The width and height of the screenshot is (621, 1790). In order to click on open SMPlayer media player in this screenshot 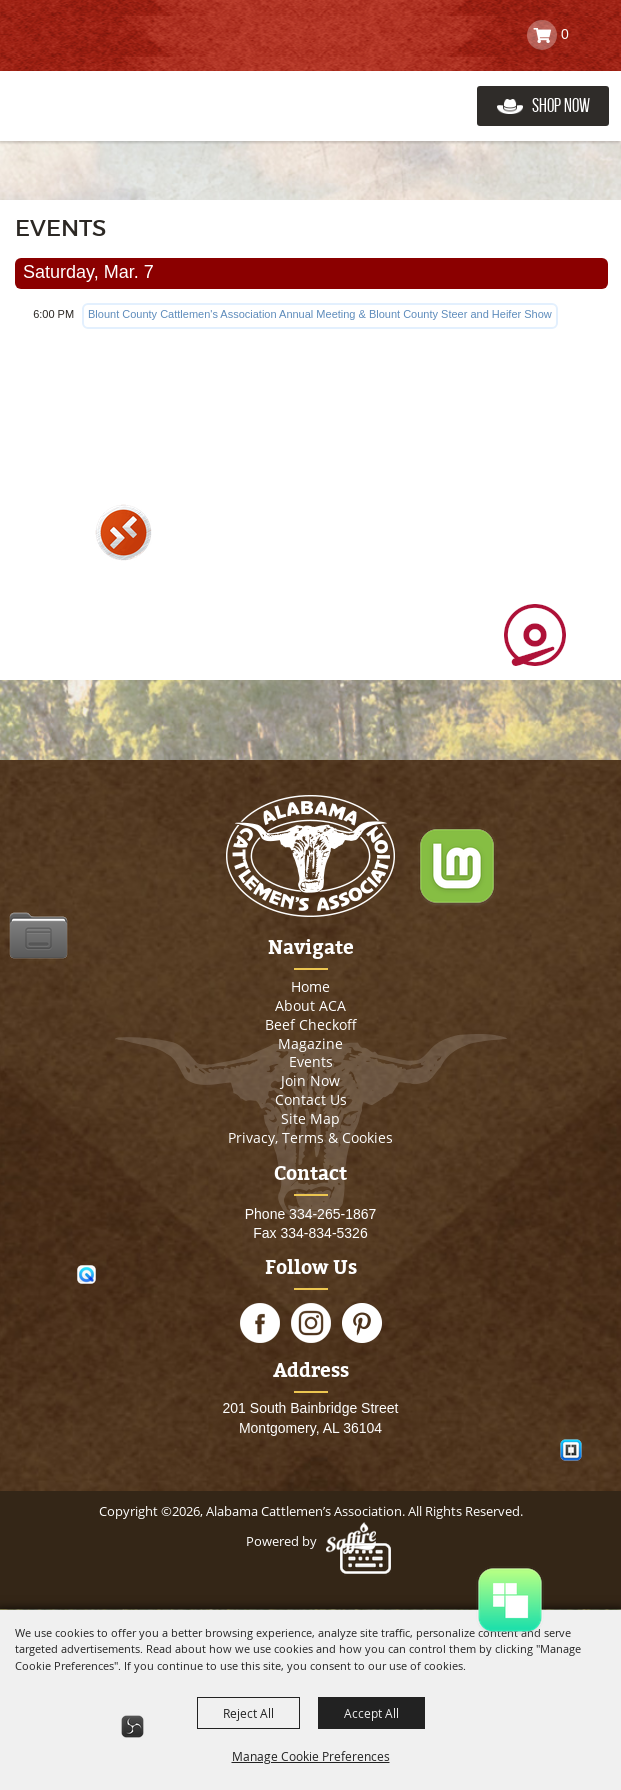, I will do `click(86, 1274)`.